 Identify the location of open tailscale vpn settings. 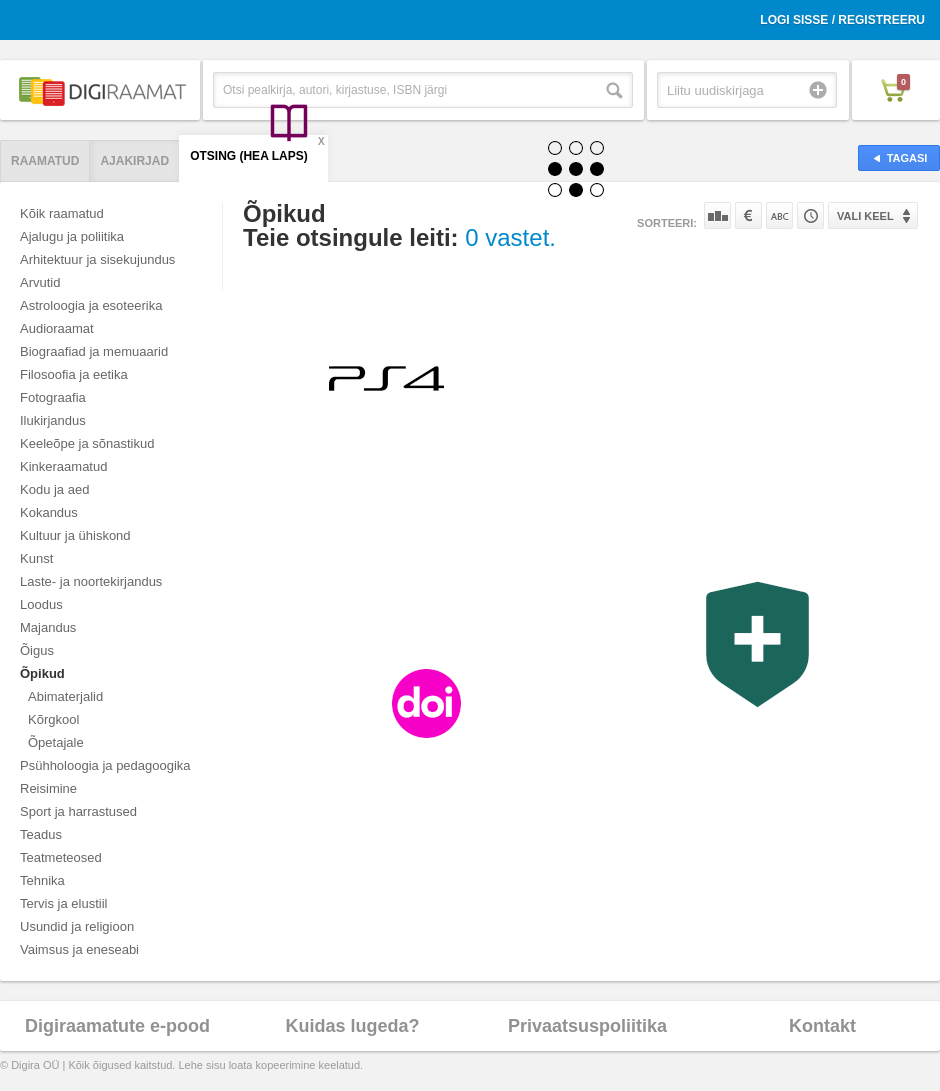
(576, 169).